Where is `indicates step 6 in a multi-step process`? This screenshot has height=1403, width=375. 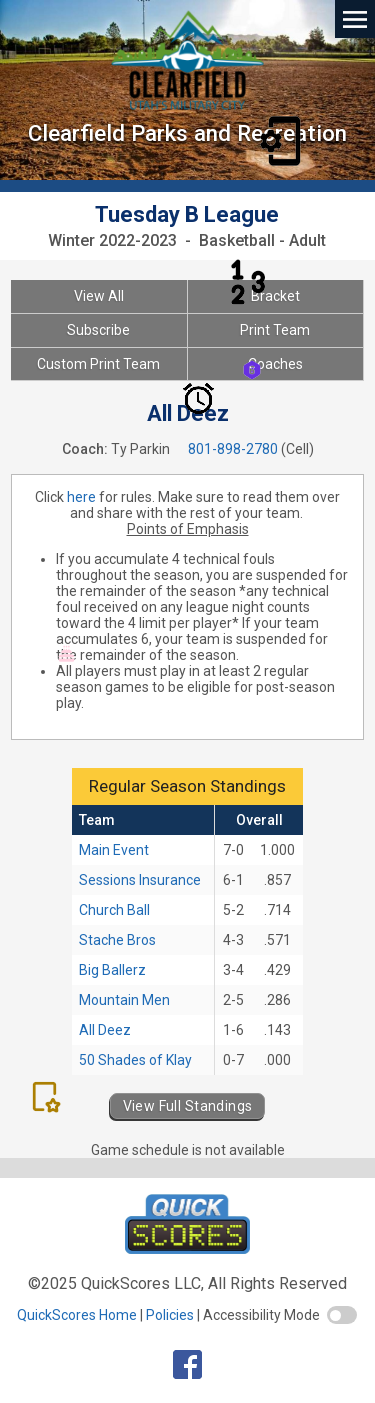
indicates step 6 in a multi-step process is located at coordinates (252, 370).